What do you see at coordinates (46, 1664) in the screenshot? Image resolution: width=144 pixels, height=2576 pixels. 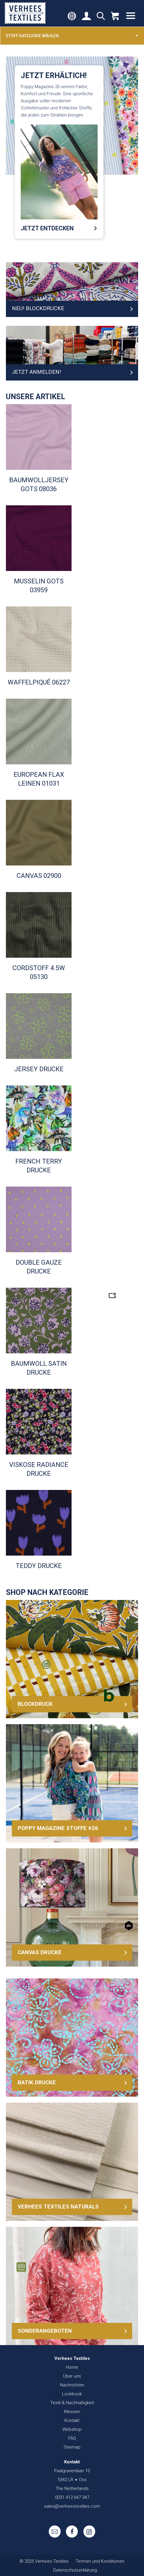 I see `Linux Mint operating system logo` at bounding box center [46, 1664].